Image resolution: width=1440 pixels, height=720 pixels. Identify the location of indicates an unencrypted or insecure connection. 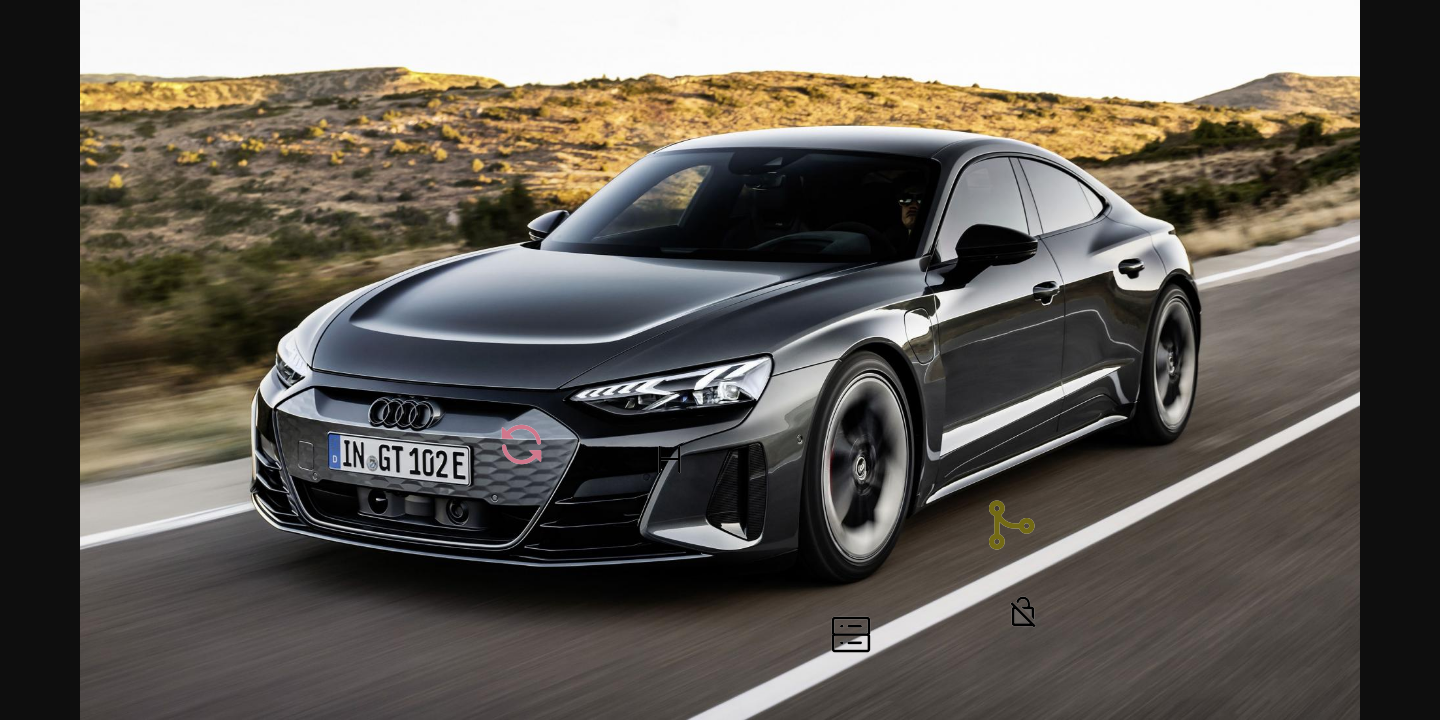
(1023, 612).